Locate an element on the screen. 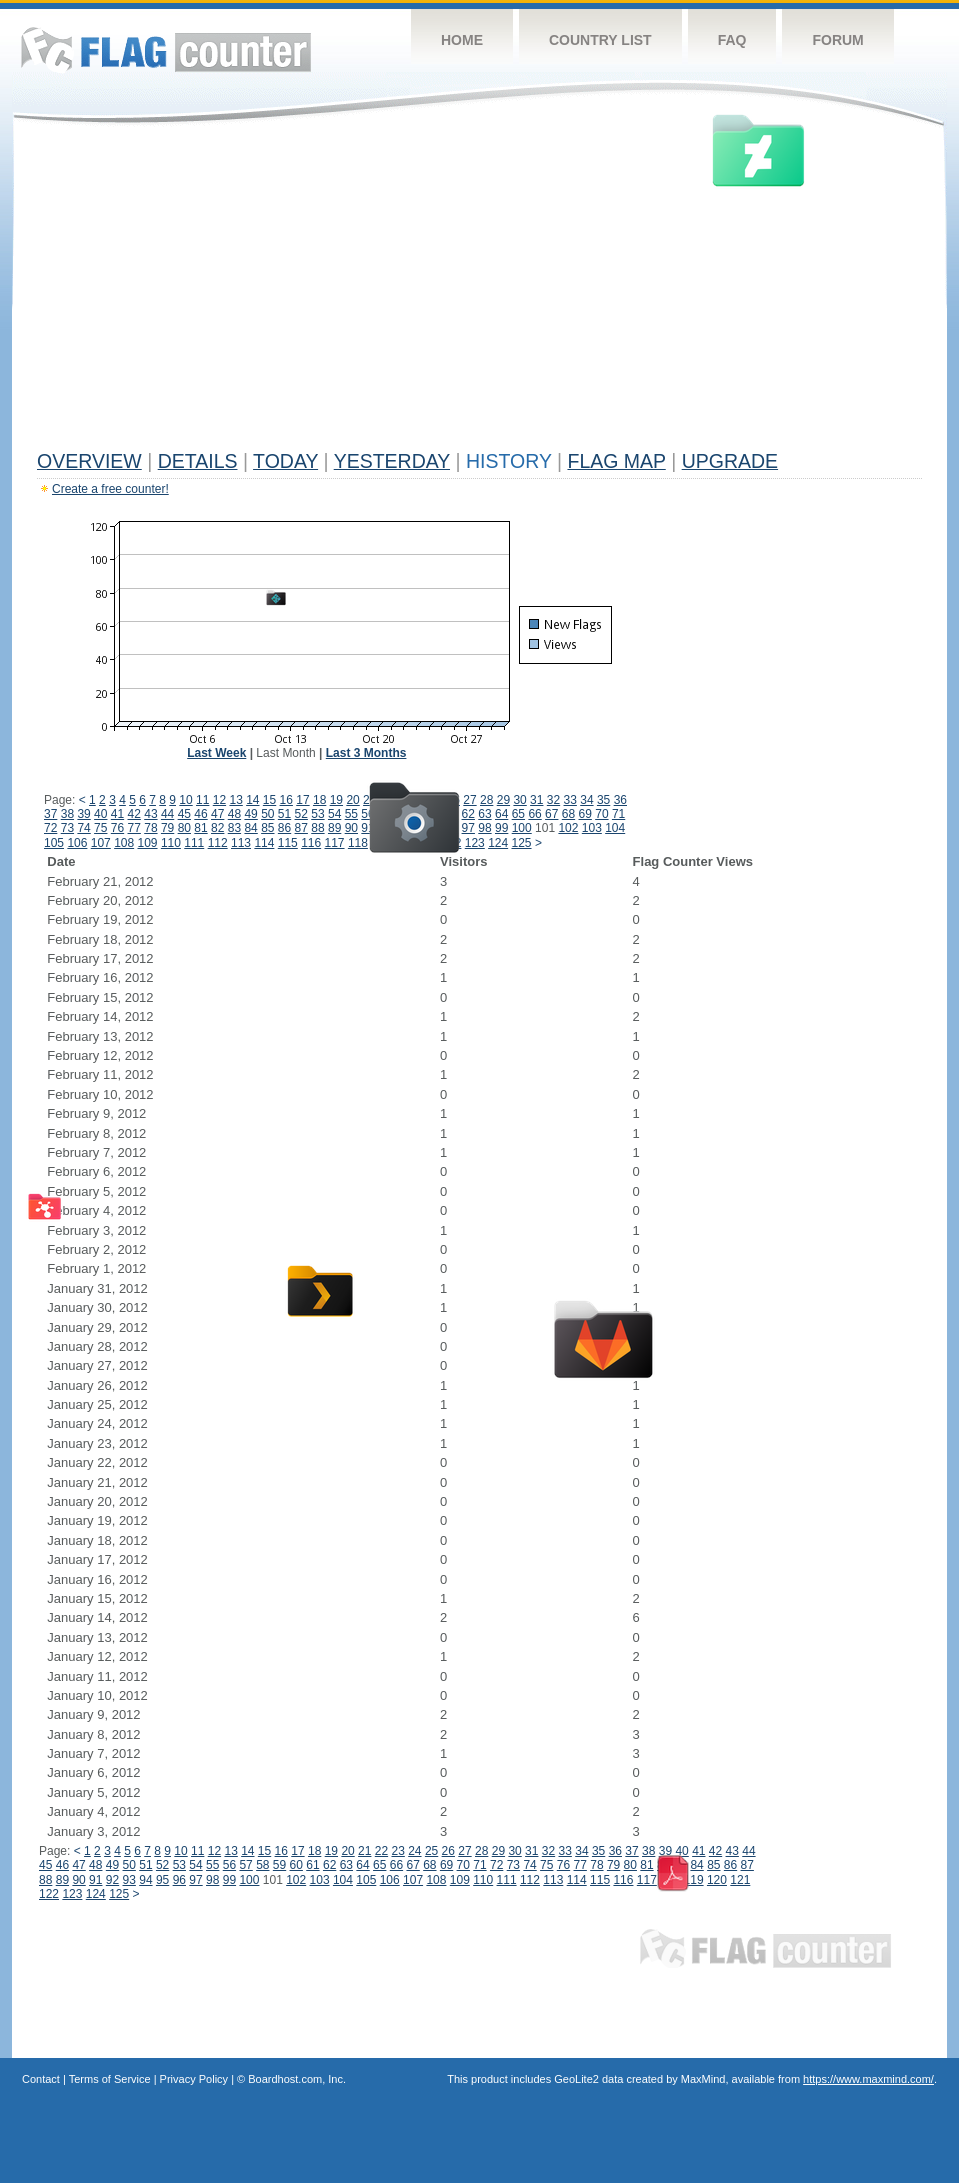 This screenshot has height=2183, width=959. open your DeviantArt downloads folder is located at coordinates (758, 153).